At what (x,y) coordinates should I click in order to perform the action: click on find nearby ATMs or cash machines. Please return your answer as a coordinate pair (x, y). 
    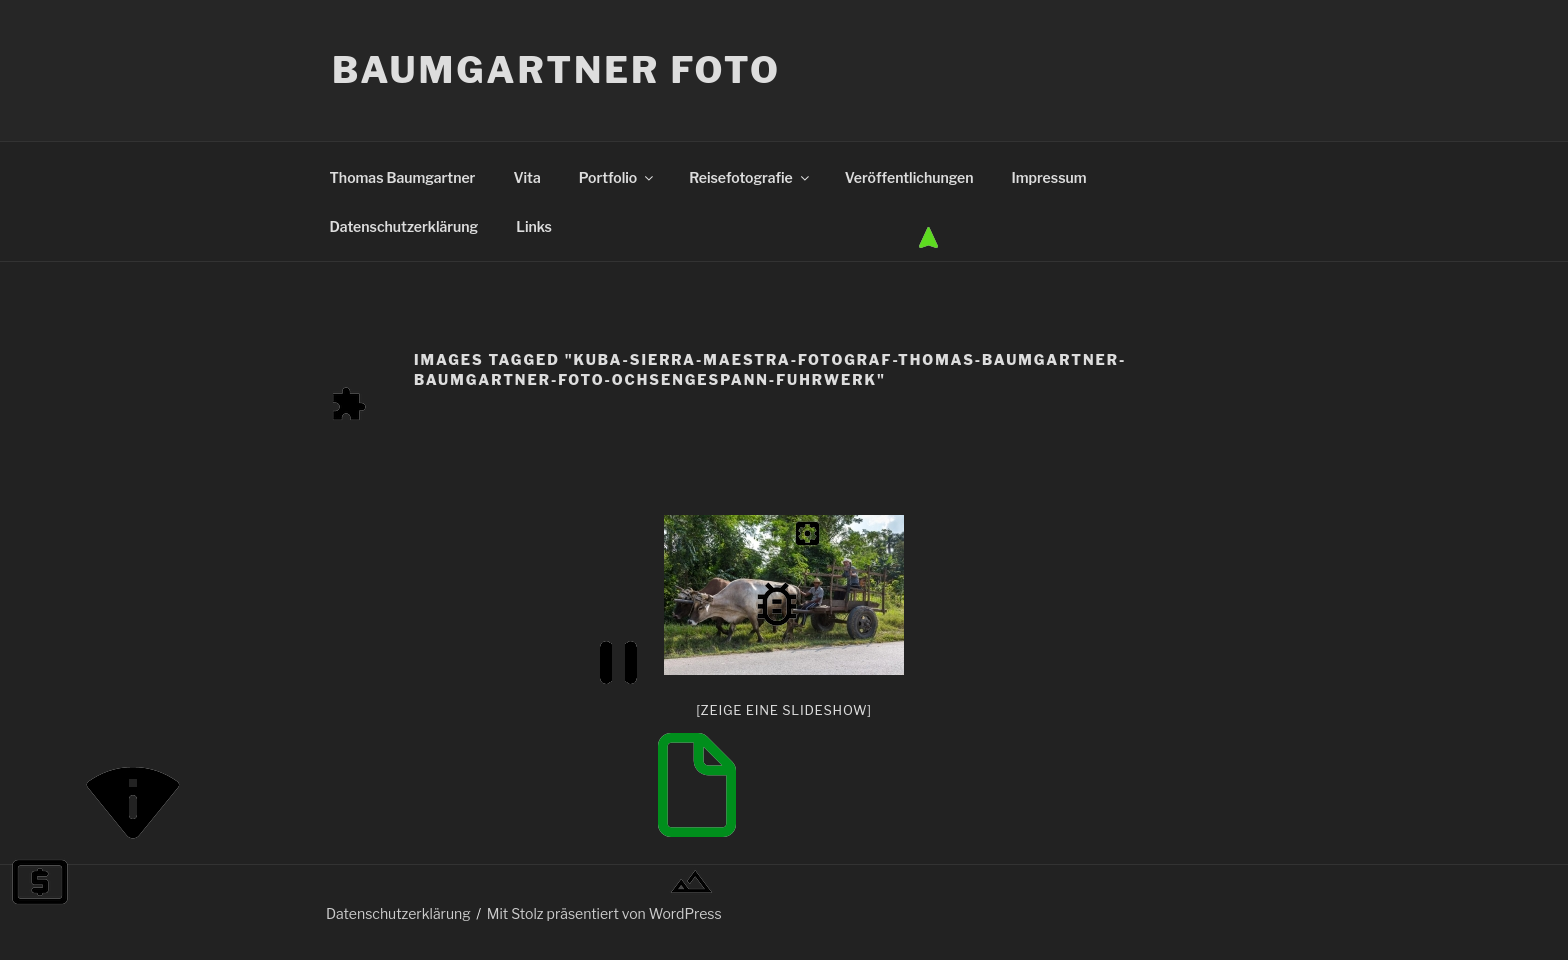
    Looking at the image, I should click on (40, 882).